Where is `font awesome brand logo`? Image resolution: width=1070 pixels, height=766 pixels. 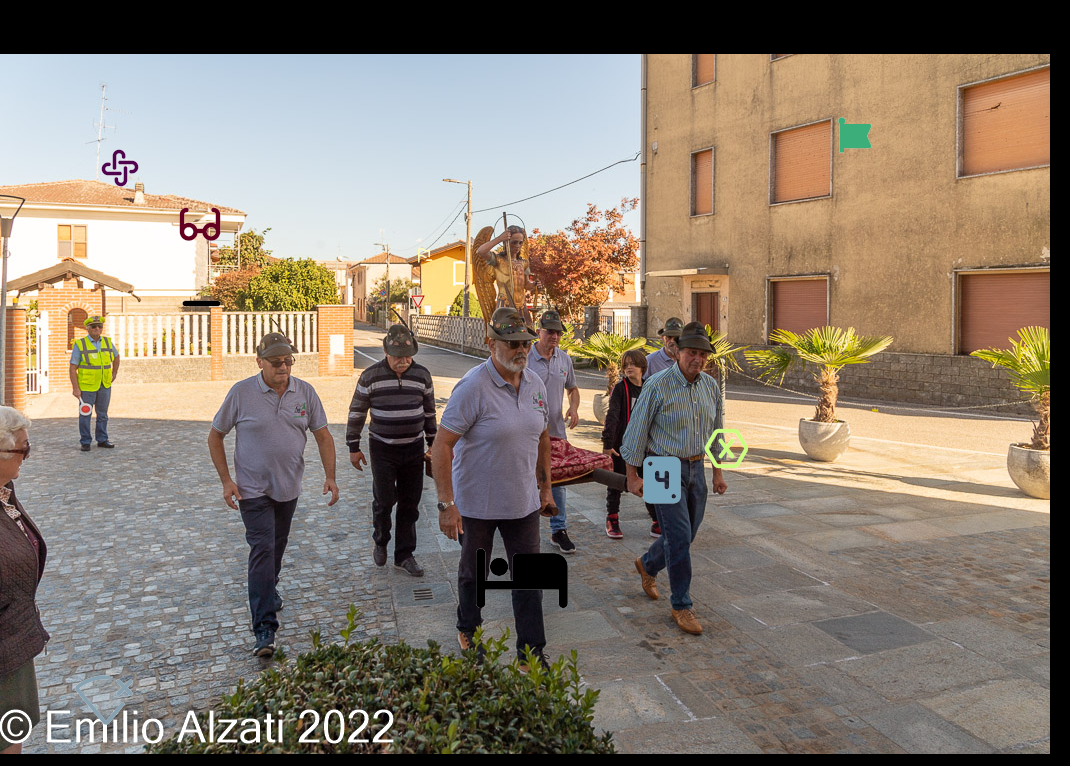
font awesome brand logo is located at coordinates (855, 135).